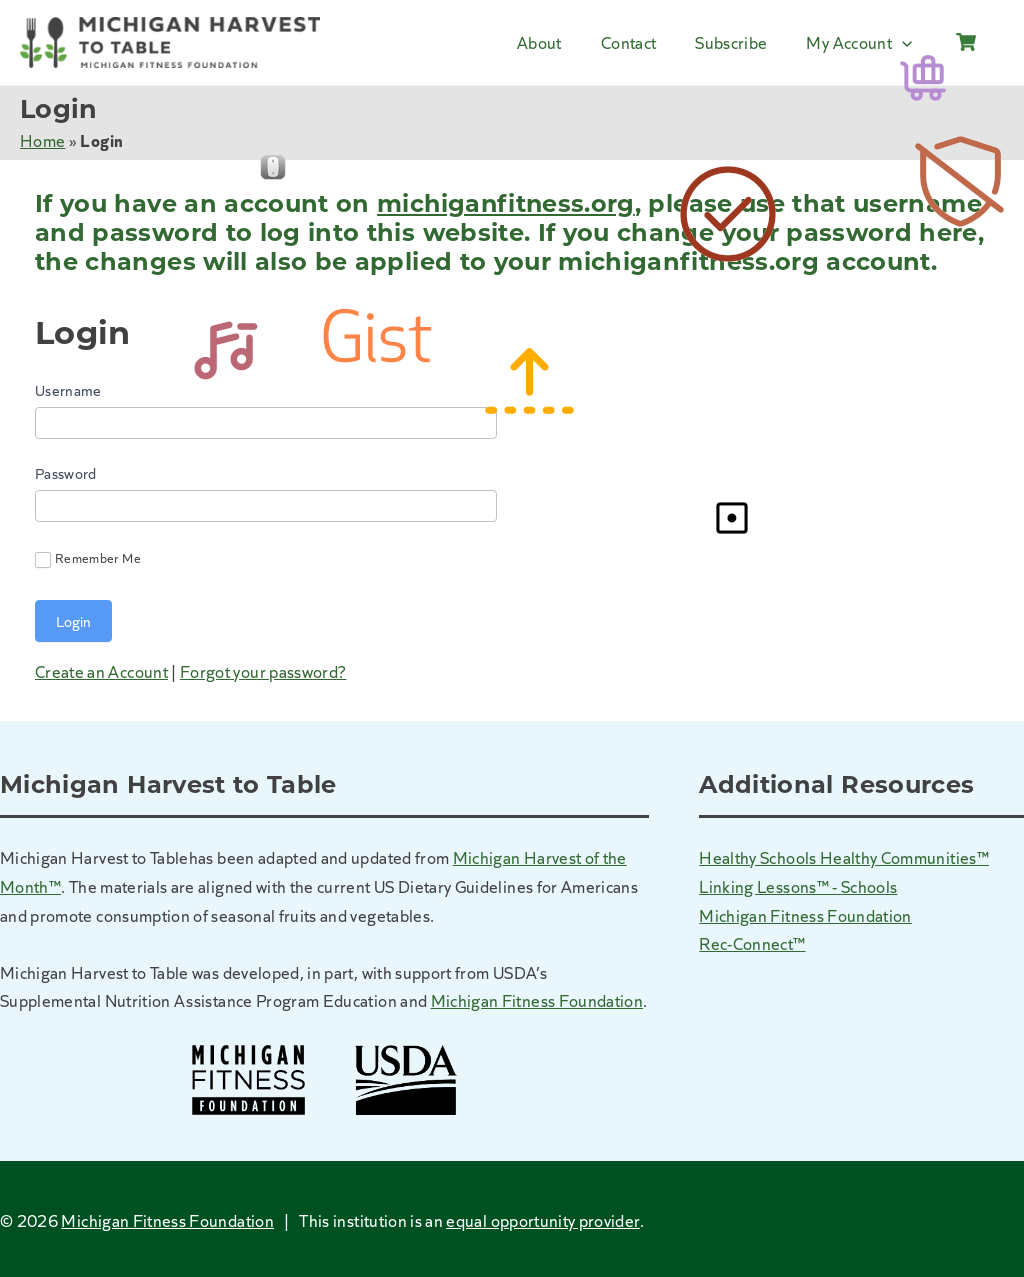 The image size is (1024, 1277). I want to click on remove a song from playlist, so click(227, 349).